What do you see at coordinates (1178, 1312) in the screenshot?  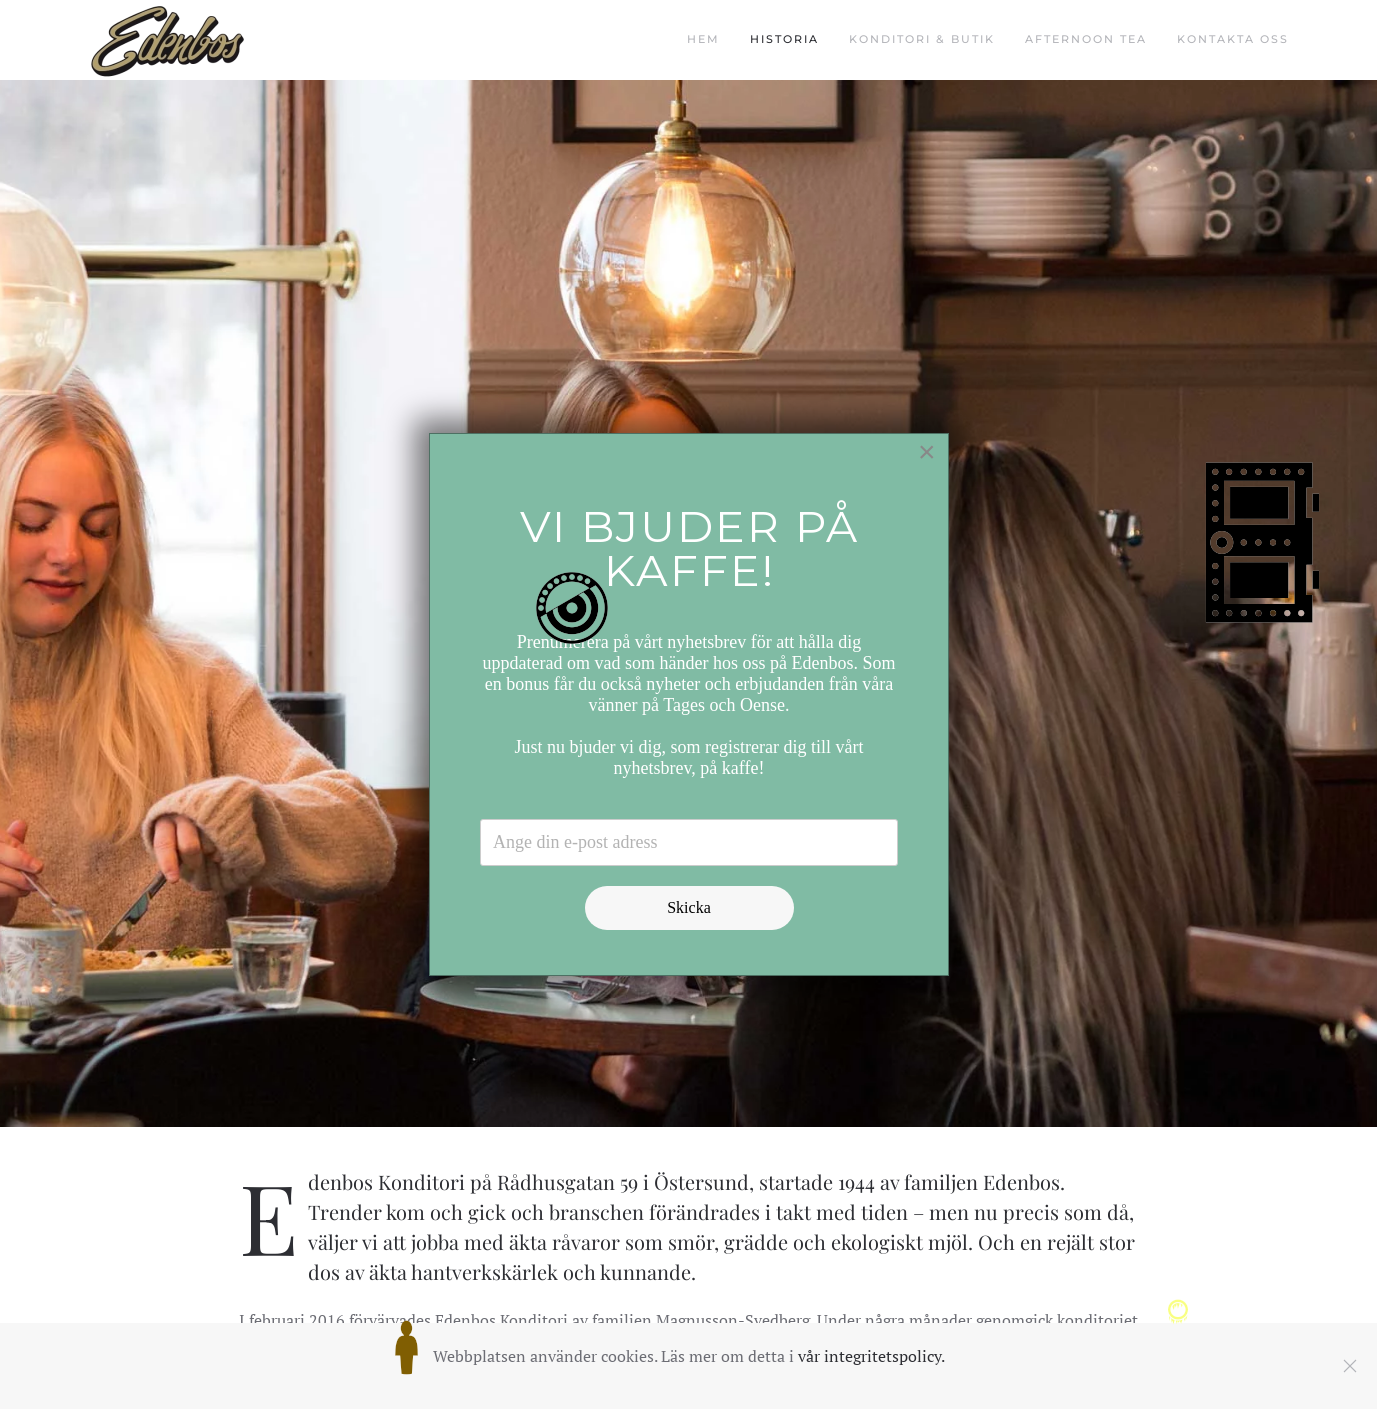 I see `equip a frost ring item` at bounding box center [1178, 1312].